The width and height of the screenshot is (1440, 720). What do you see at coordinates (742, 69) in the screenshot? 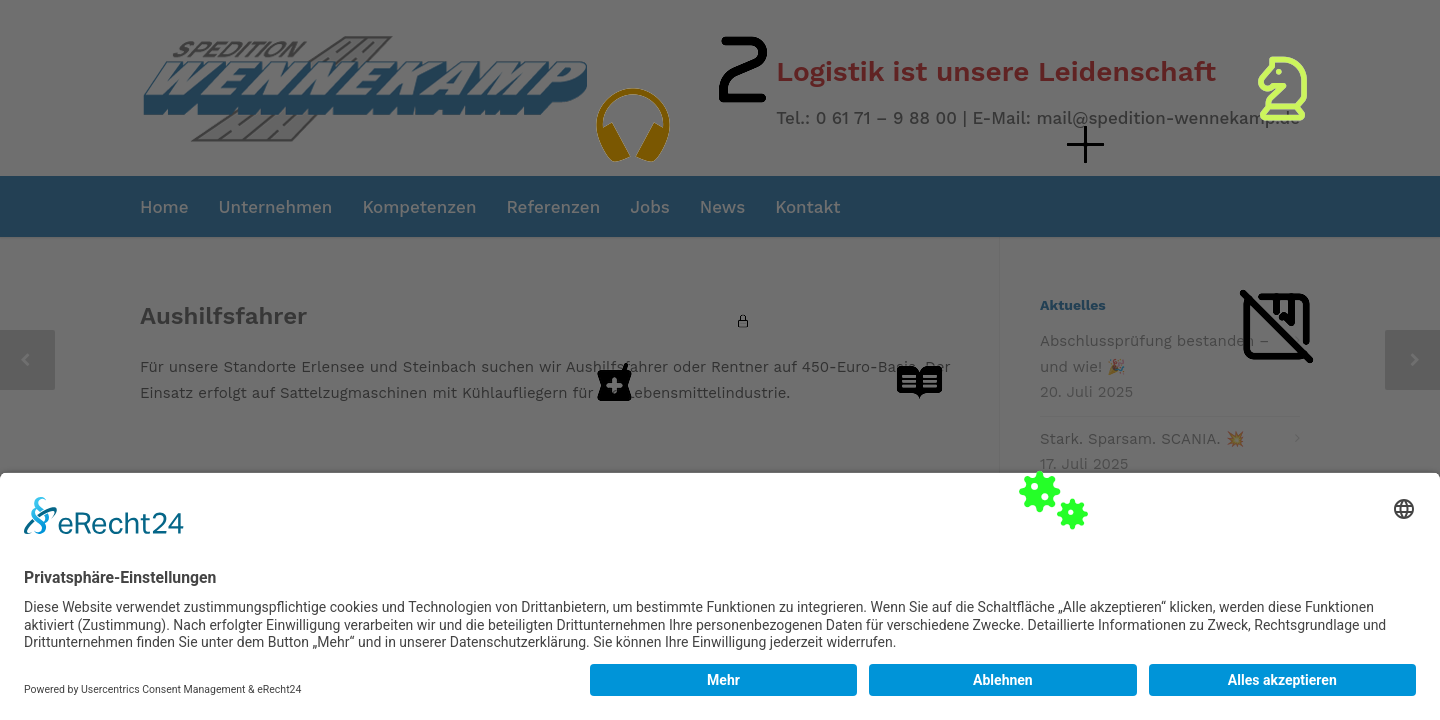
I see `indicates the number 2 or second item in a list` at bounding box center [742, 69].